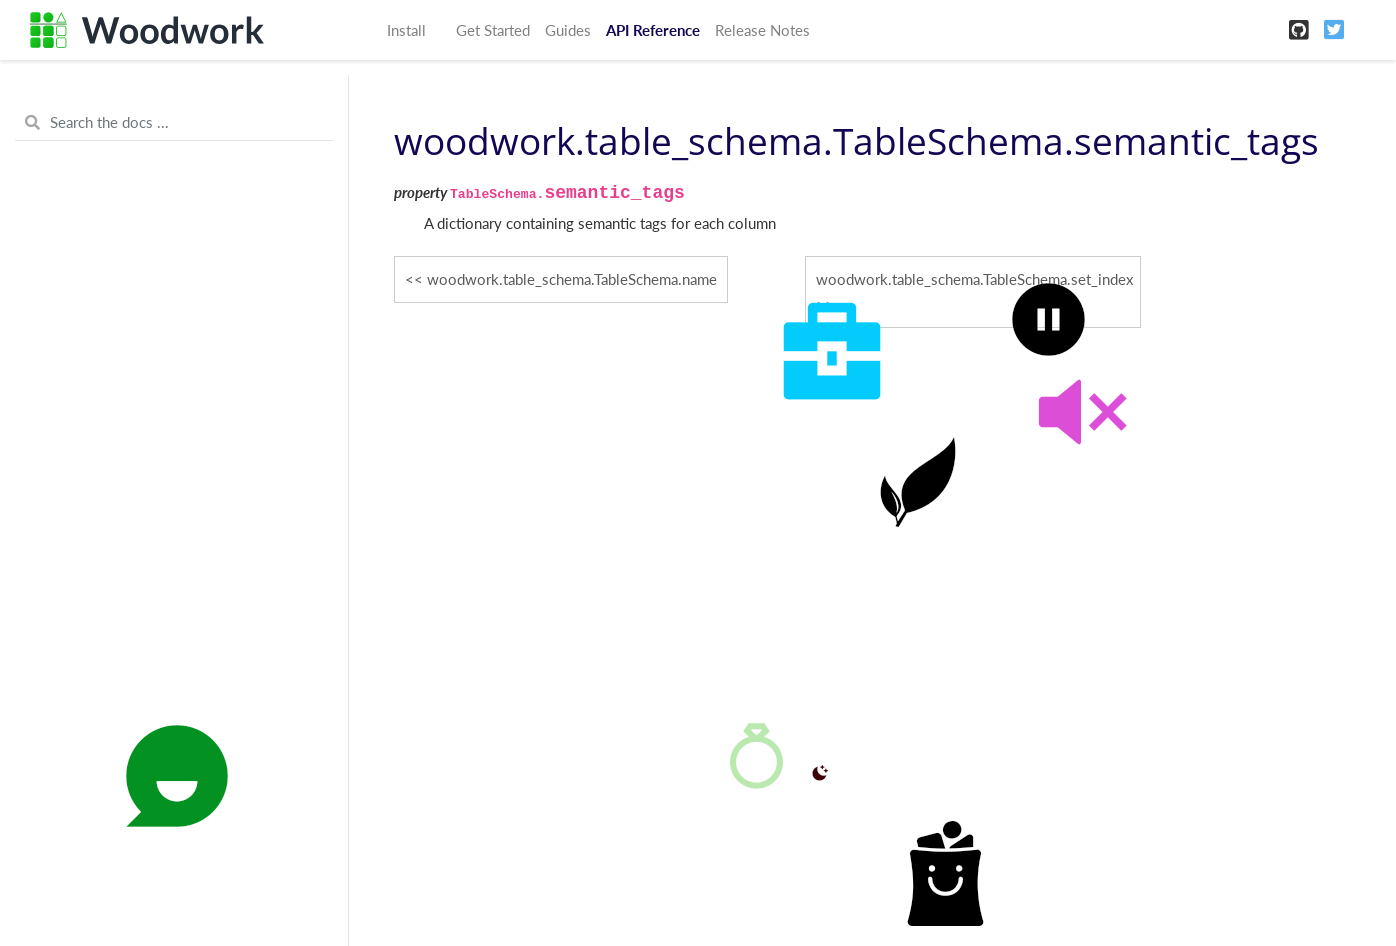  What do you see at coordinates (756, 757) in the screenshot?
I see `access jewelry or luxury shopping category` at bounding box center [756, 757].